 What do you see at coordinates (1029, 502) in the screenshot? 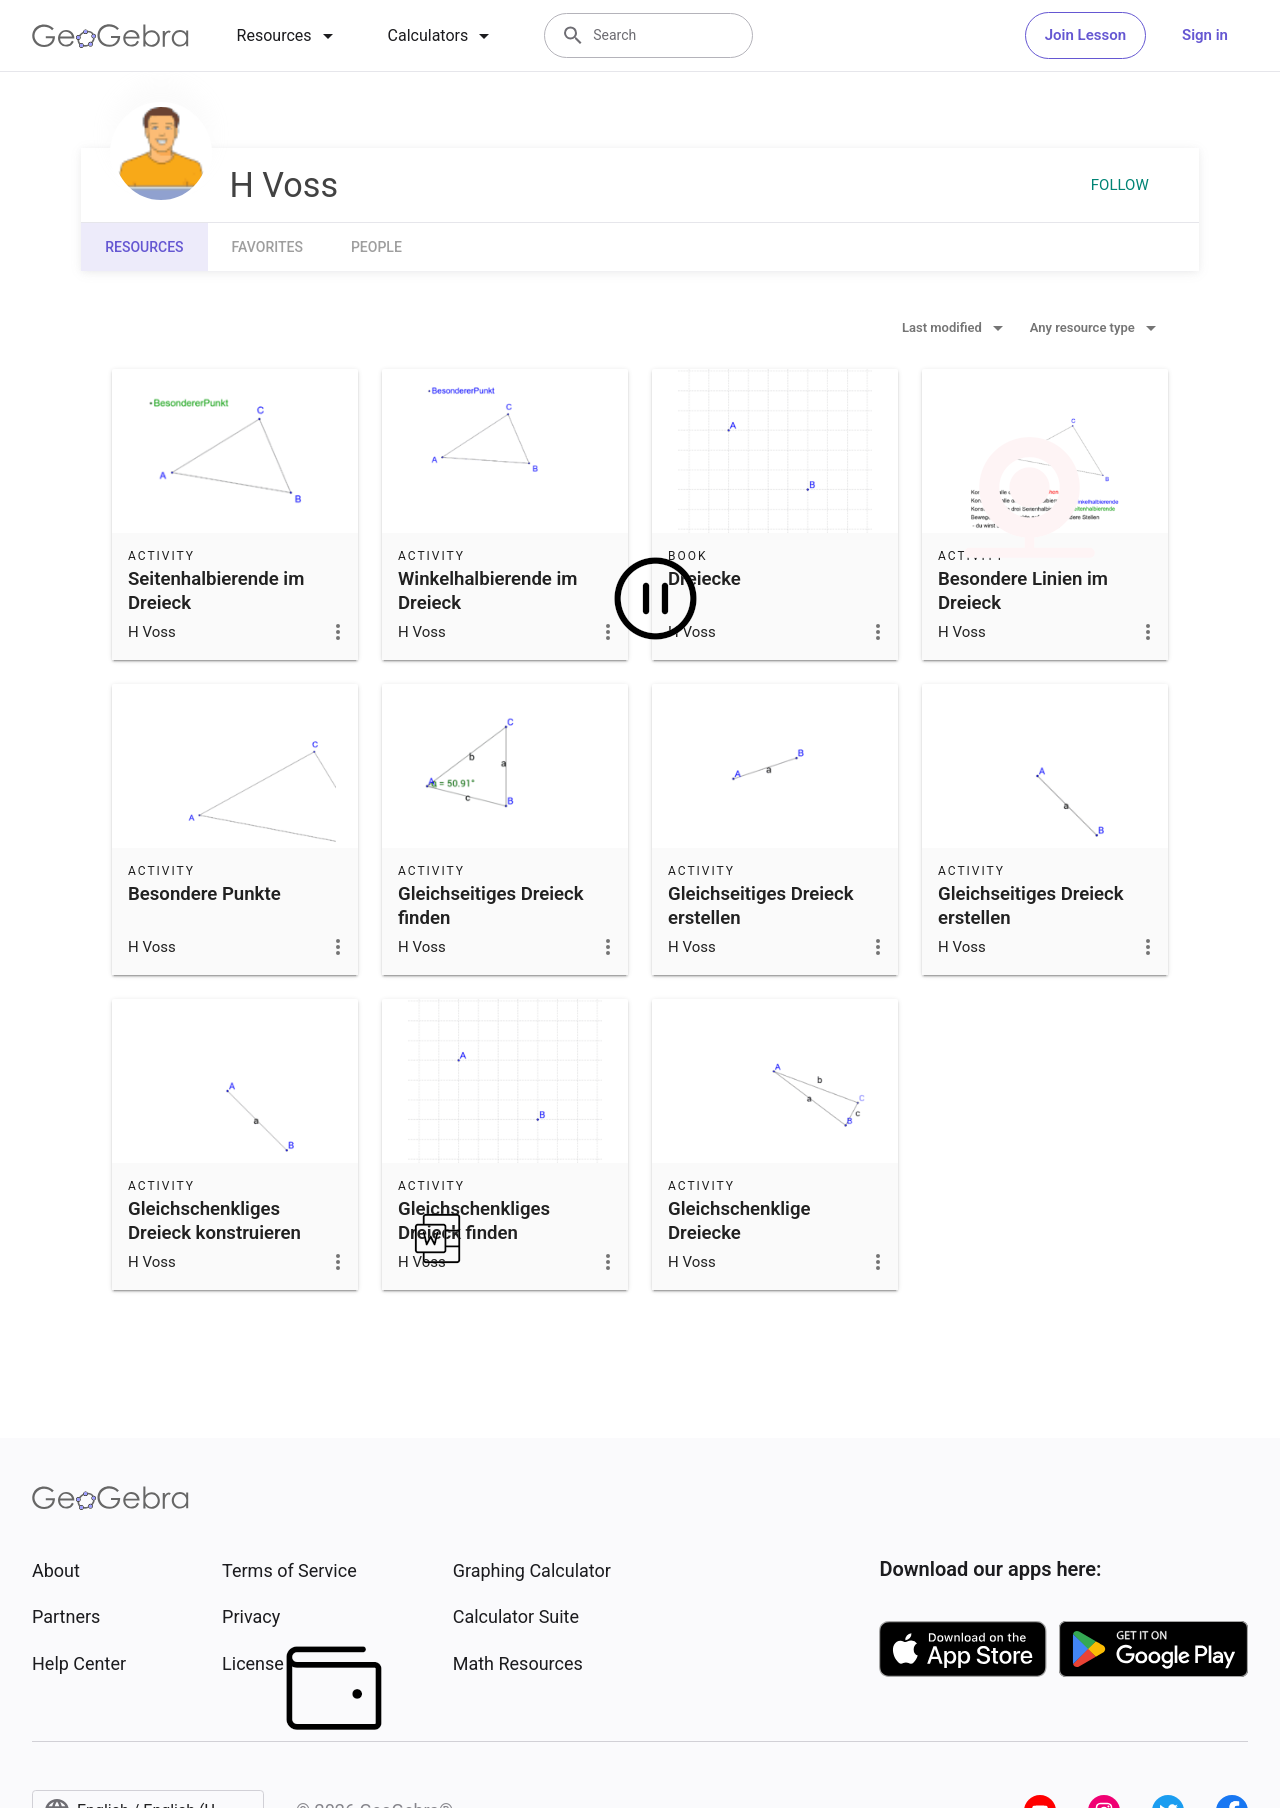
I see `enable webcam or video camera` at bounding box center [1029, 502].